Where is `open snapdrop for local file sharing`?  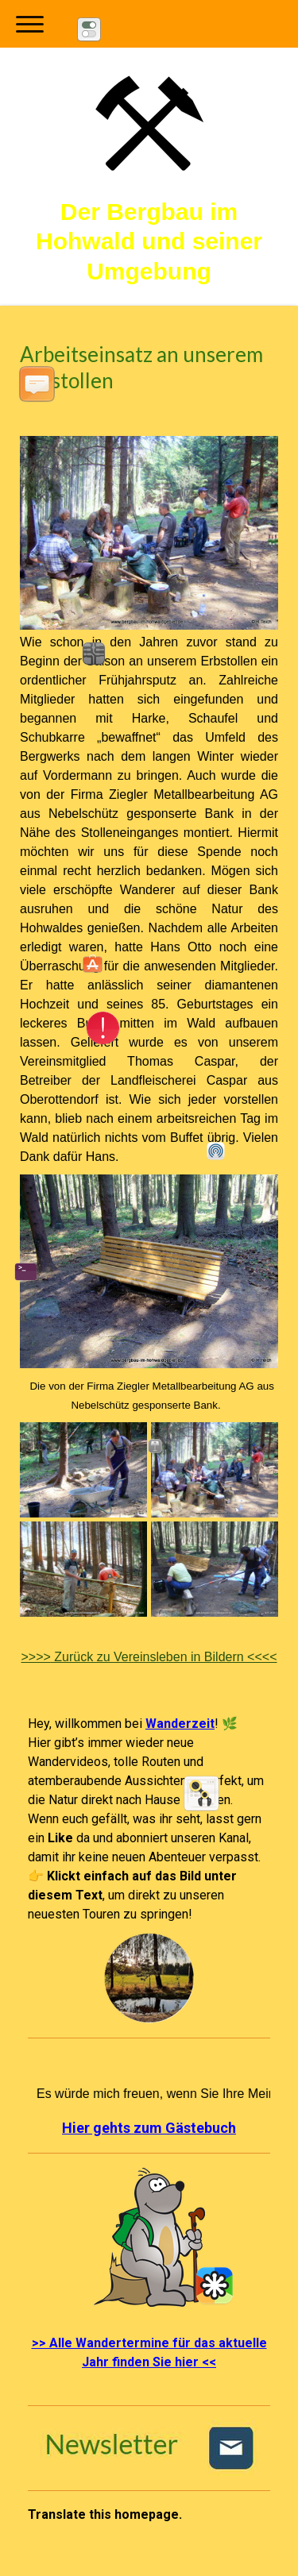 open snapdrop for local file sharing is located at coordinates (215, 1151).